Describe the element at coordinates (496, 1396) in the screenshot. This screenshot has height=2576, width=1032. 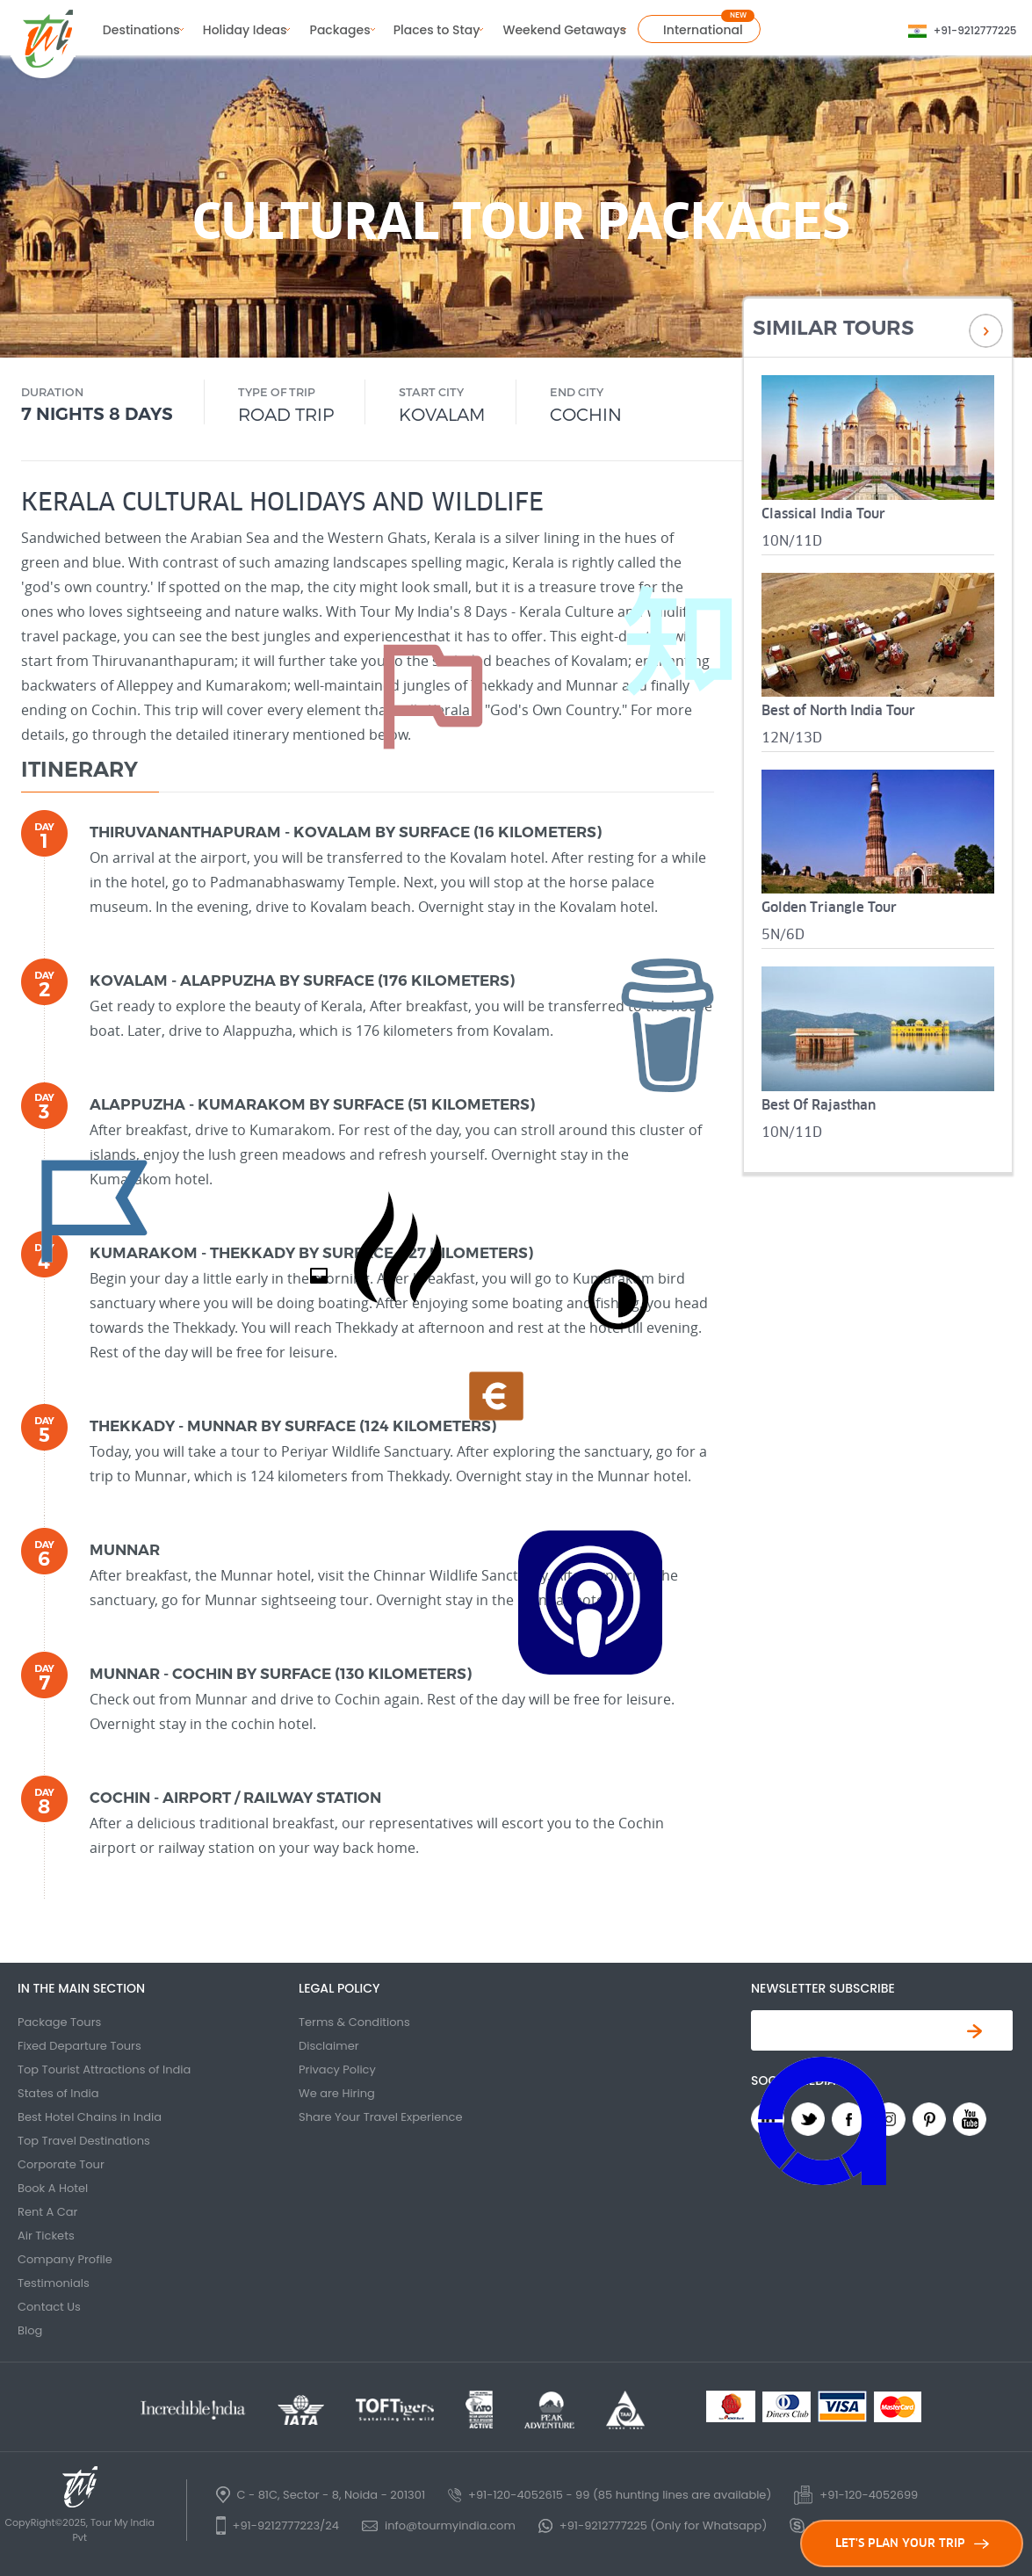
I see `indicates euro currency or payment option` at that location.